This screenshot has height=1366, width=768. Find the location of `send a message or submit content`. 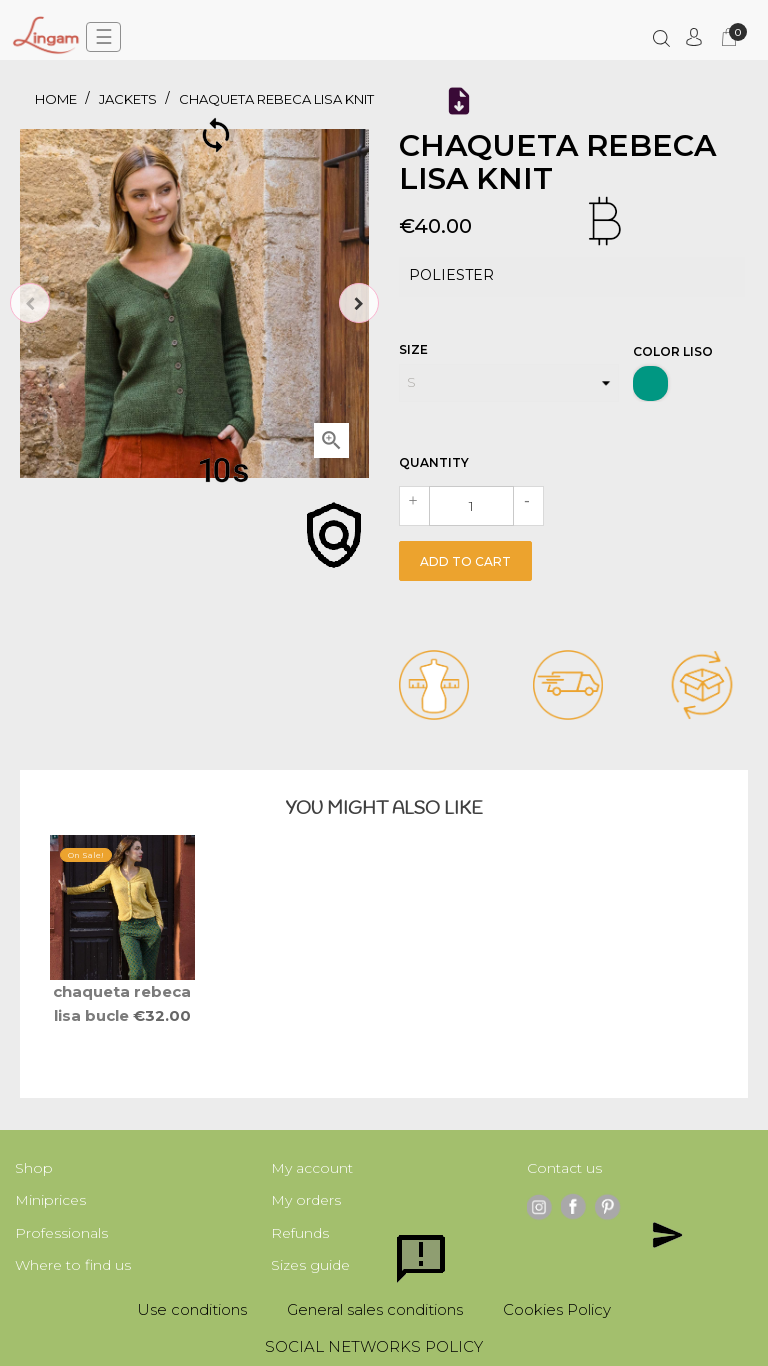

send a message or submit content is located at coordinates (668, 1235).